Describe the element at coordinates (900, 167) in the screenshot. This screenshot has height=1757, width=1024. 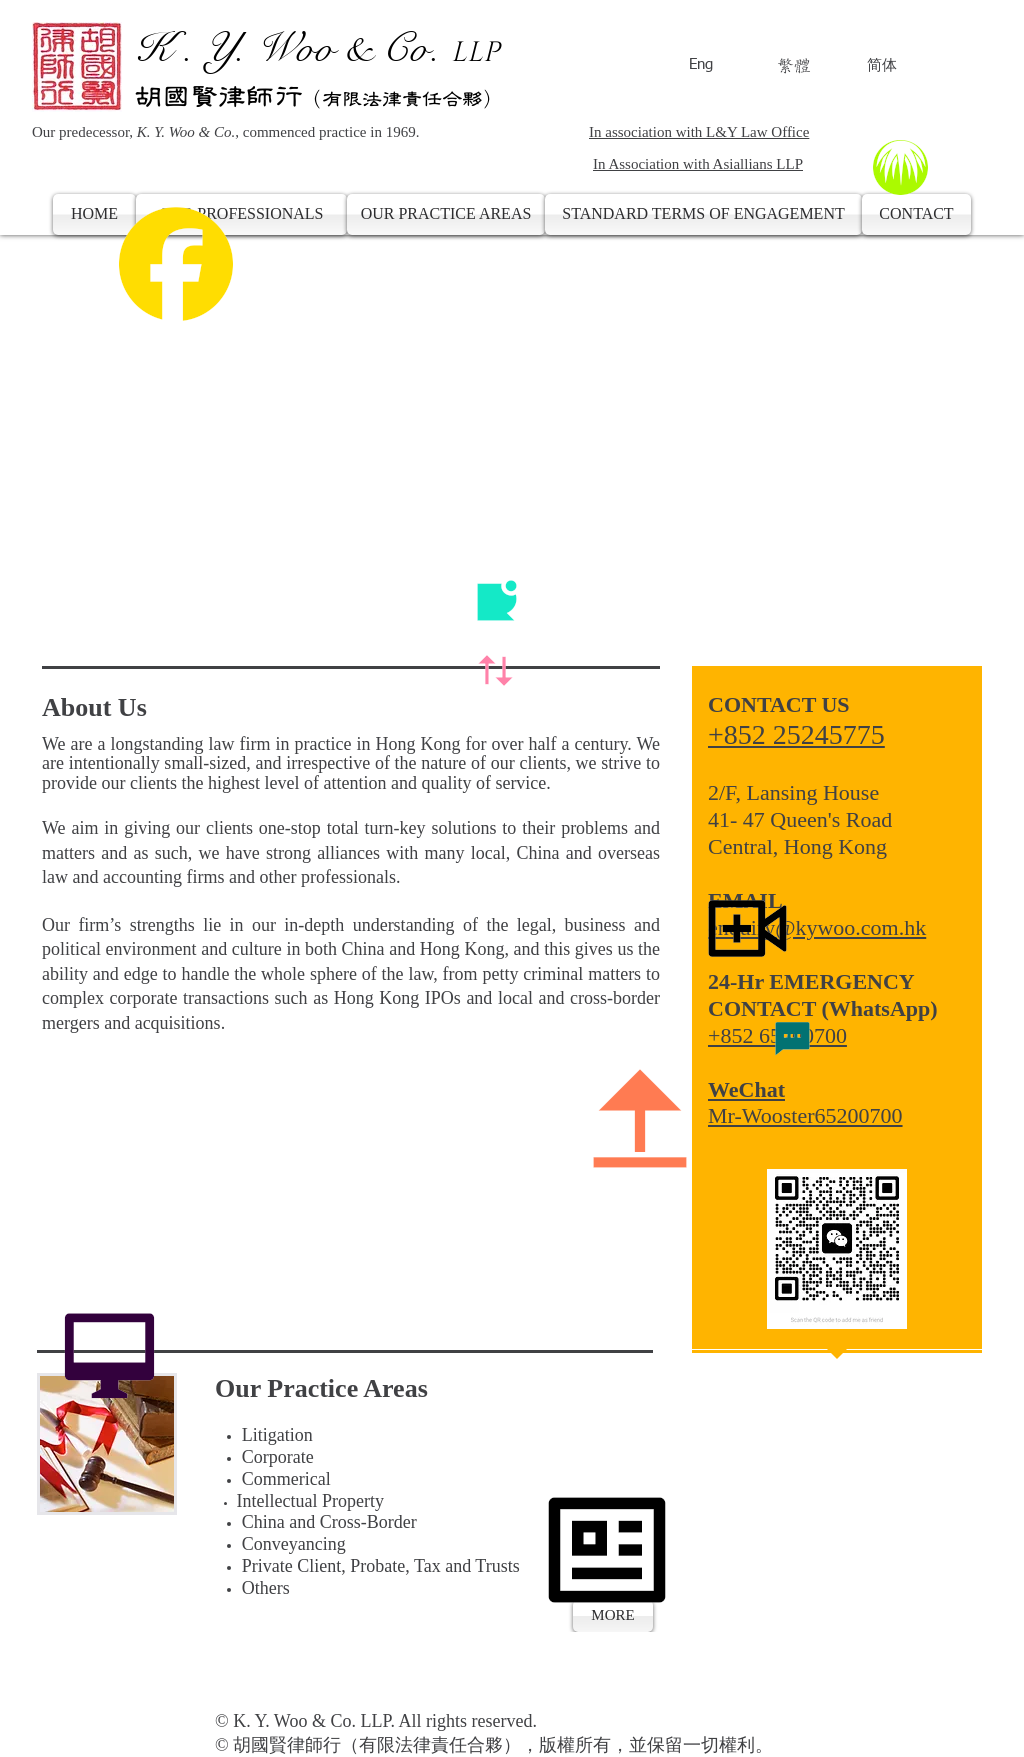
I see `open BitComet torrent client` at that location.